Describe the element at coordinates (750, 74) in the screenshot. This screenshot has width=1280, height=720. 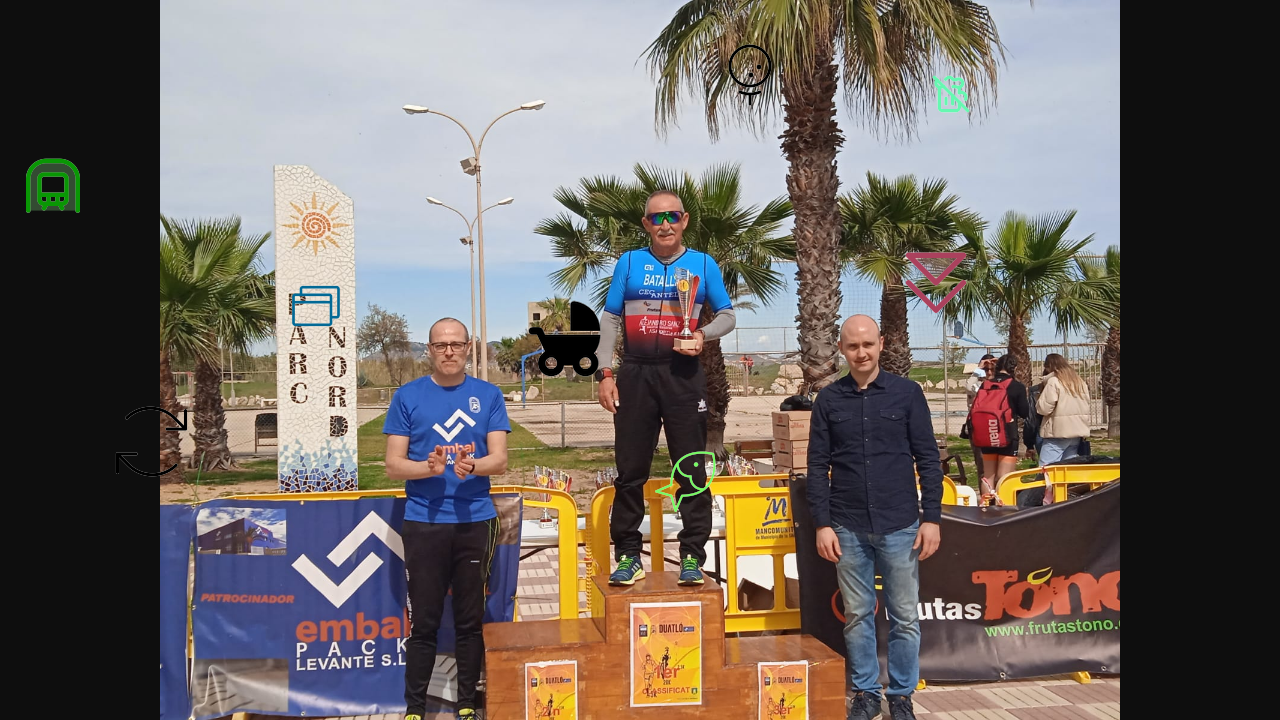
I see `access golf-related features or content` at that location.